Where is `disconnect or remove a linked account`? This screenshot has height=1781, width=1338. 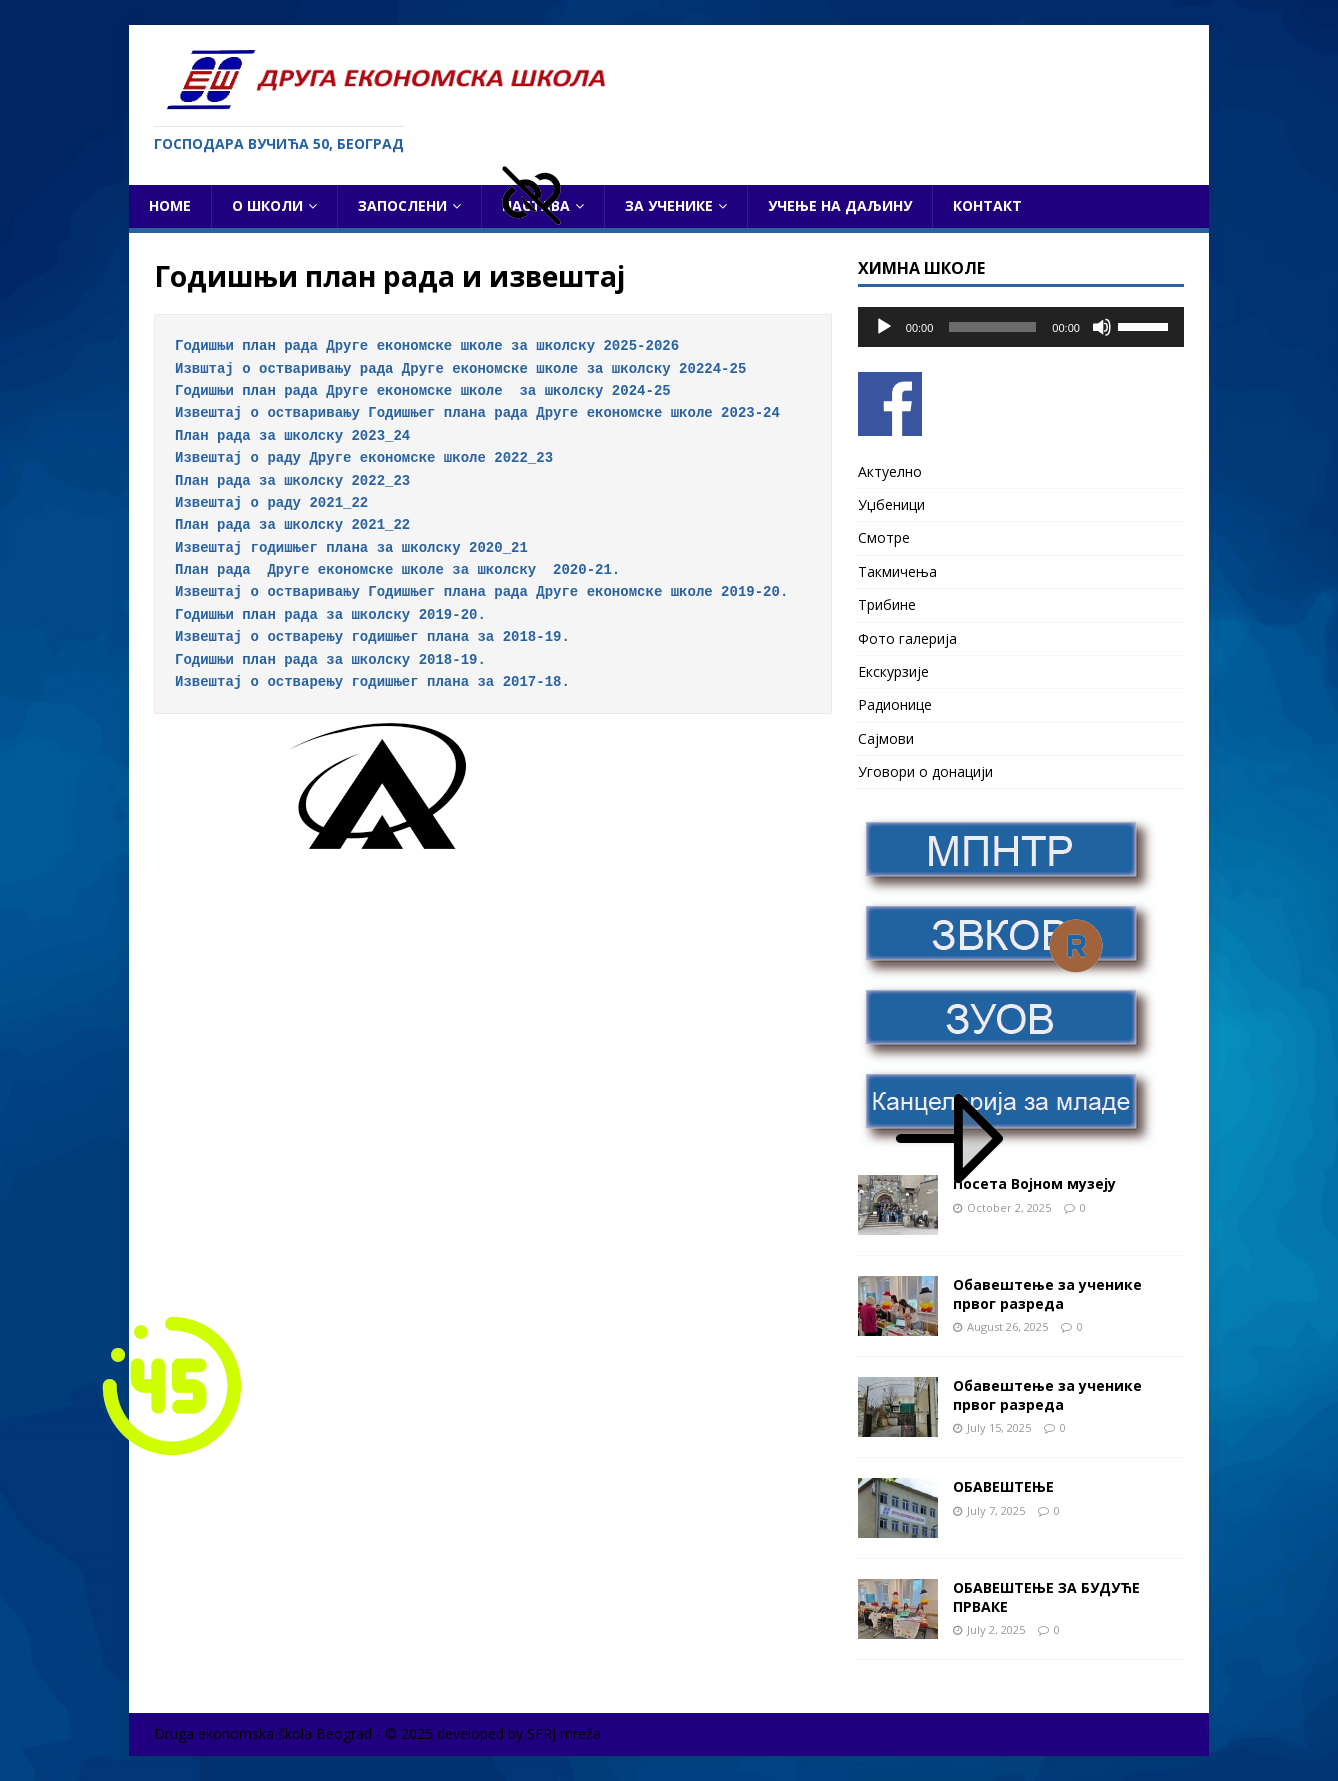
disconnect or remove a linked account is located at coordinates (531, 195).